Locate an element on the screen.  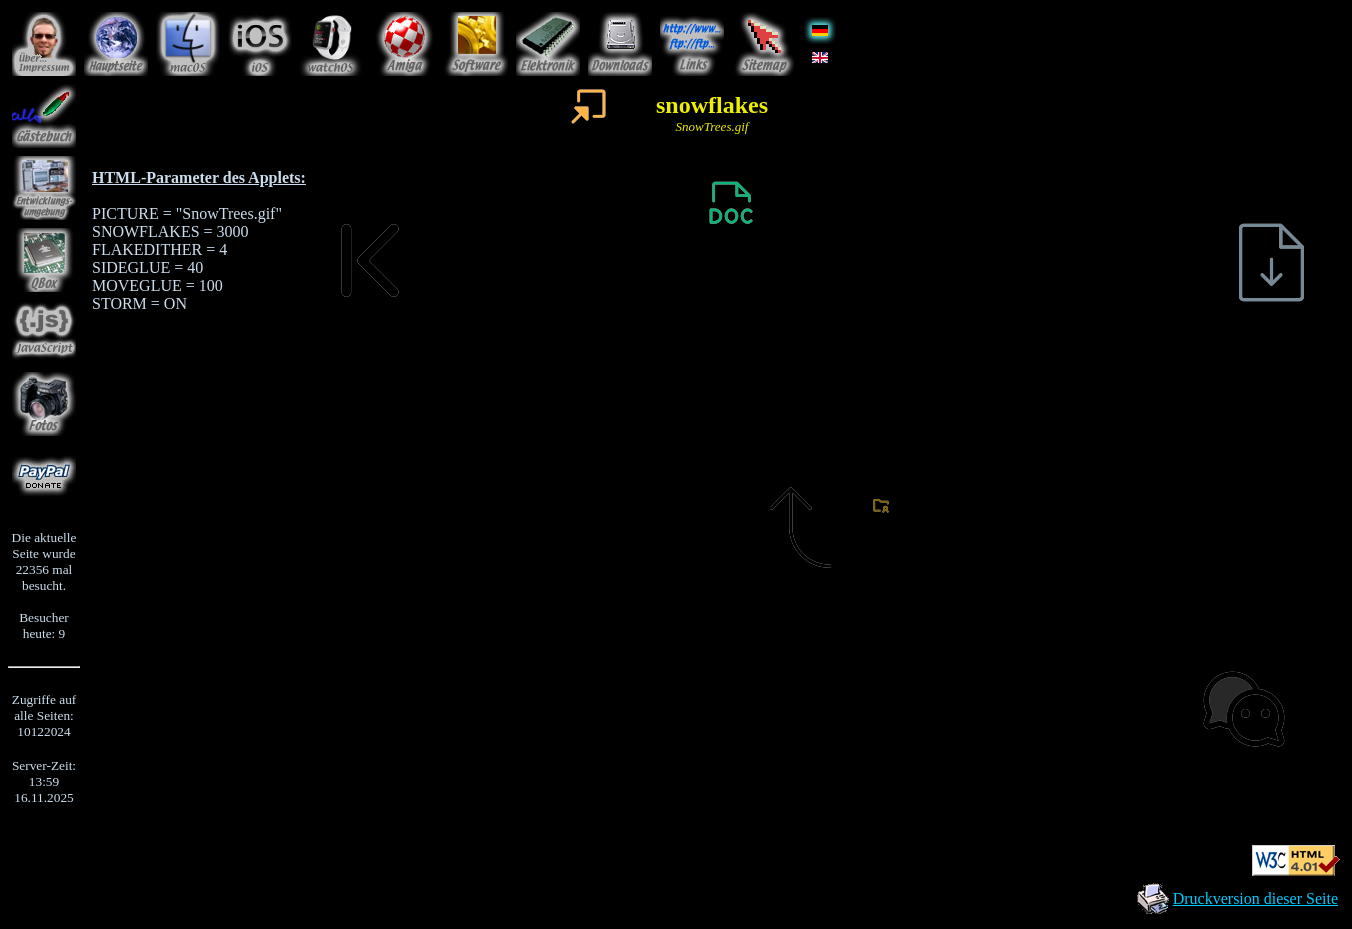
navigate to the beginning or first item is located at coordinates (368, 260).